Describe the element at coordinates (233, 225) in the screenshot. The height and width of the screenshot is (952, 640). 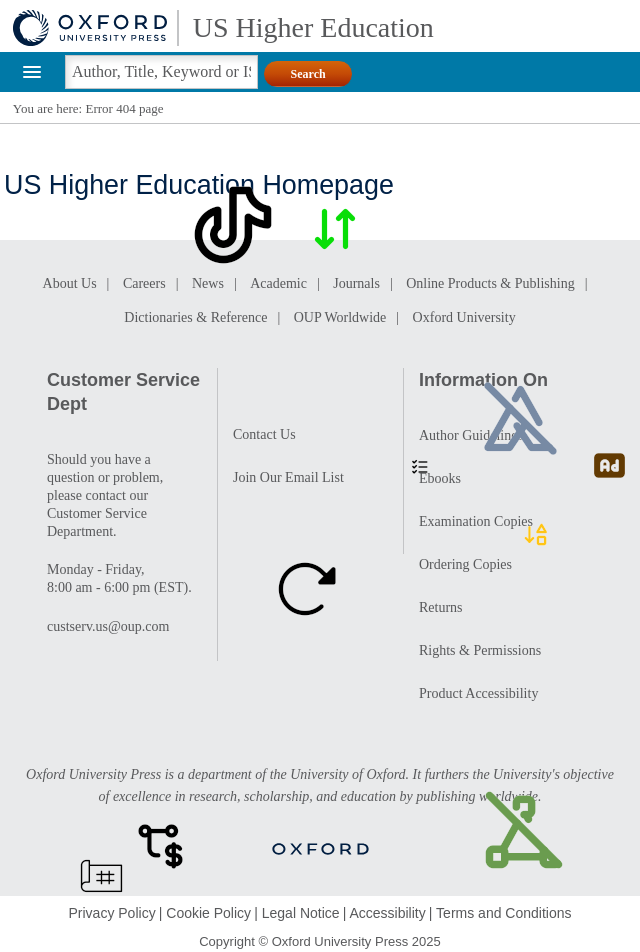
I see `open TikTok app` at that location.